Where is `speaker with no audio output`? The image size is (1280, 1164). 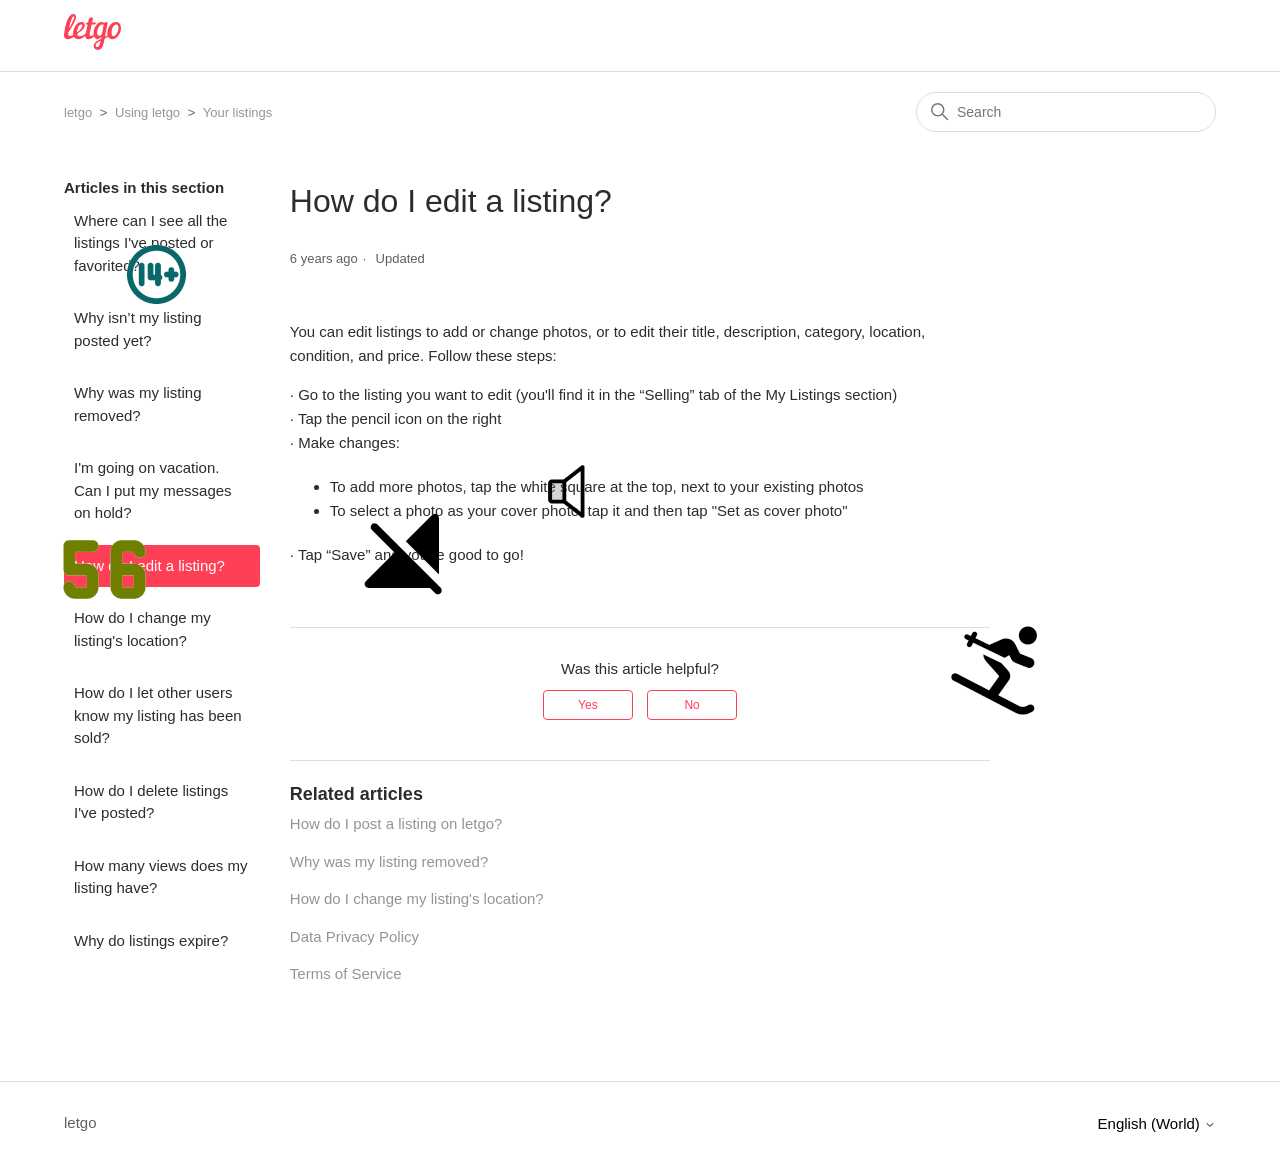
speaker with no audio output is located at coordinates (576, 491).